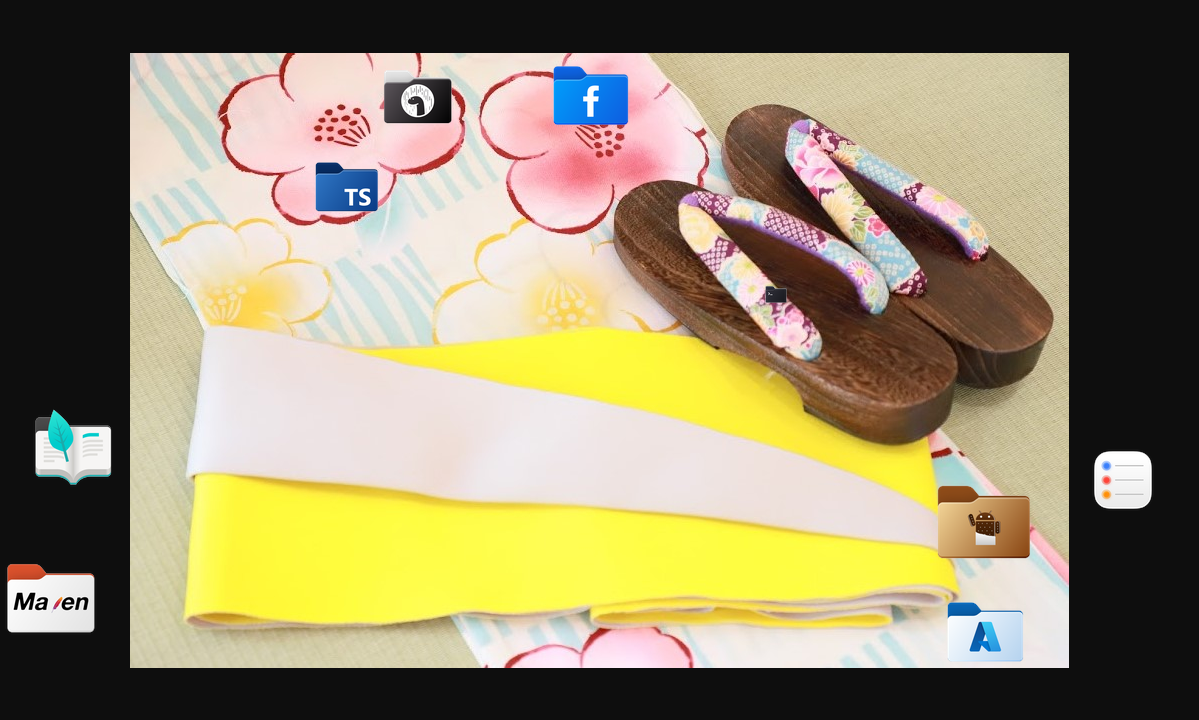 This screenshot has width=1199, height=720. Describe the element at coordinates (983, 524) in the screenshot. I see `folder containing android ice cream sandwich system files` at that location.